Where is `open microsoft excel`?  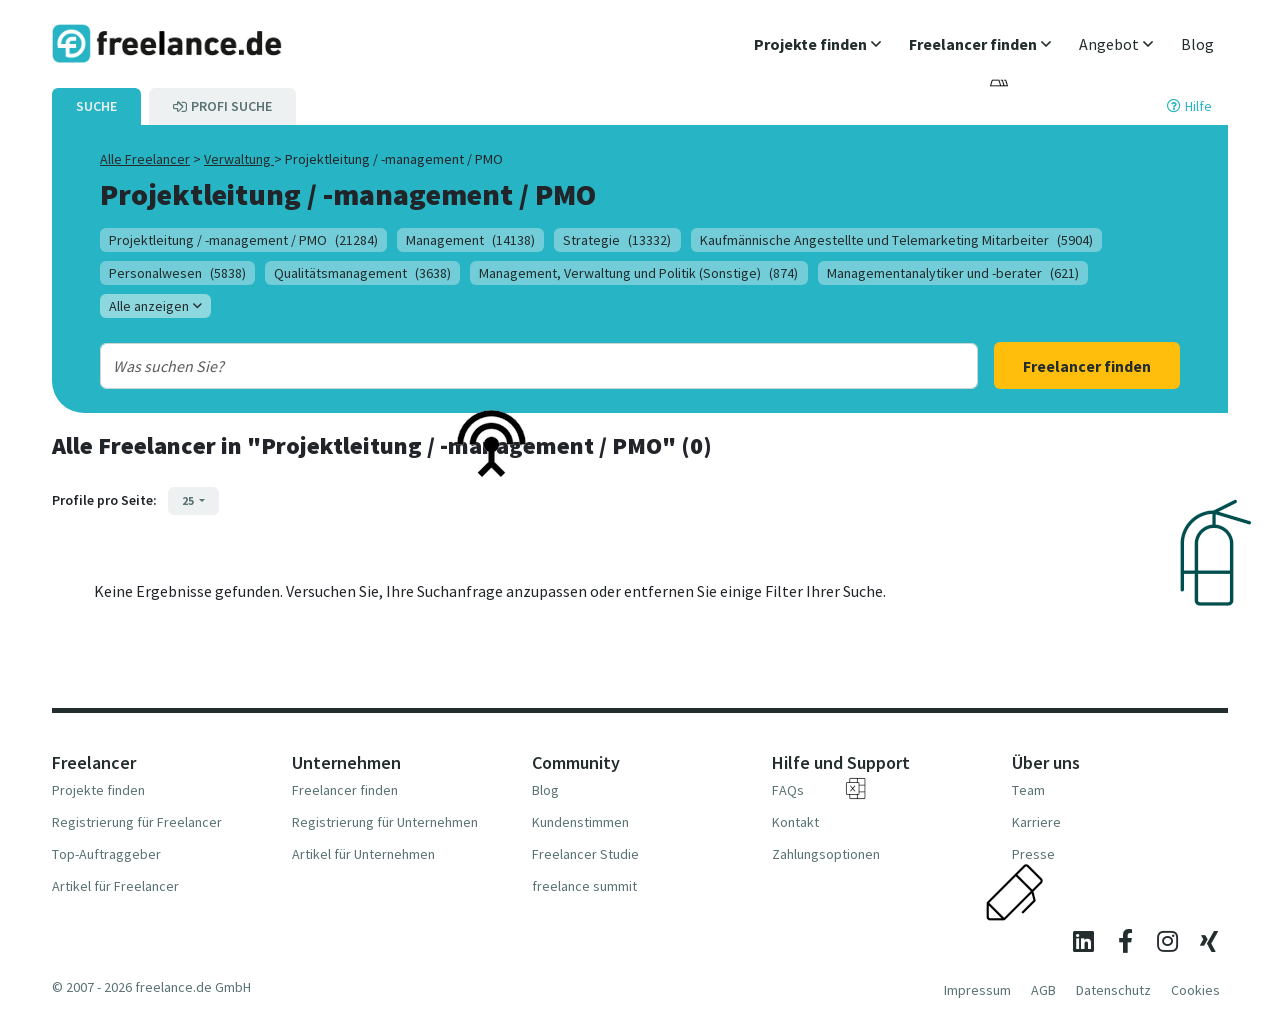 open microsoft excel is located at coordinates (856, 788).